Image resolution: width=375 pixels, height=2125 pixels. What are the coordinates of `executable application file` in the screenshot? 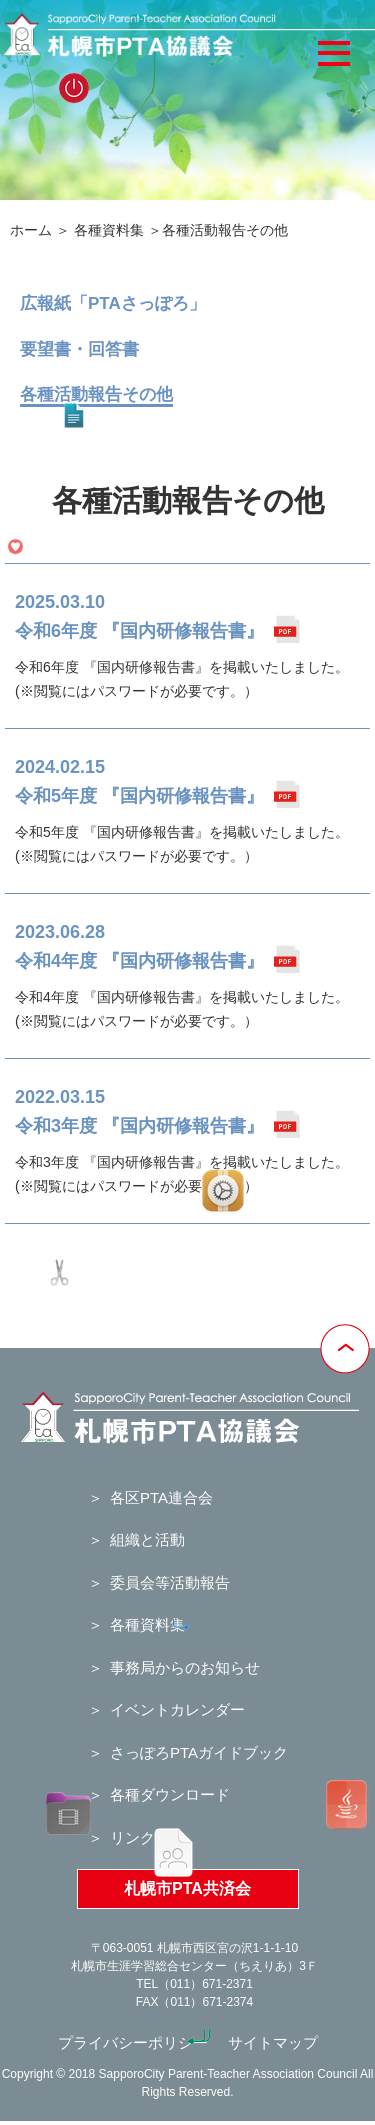 It's located at (223, 1190).